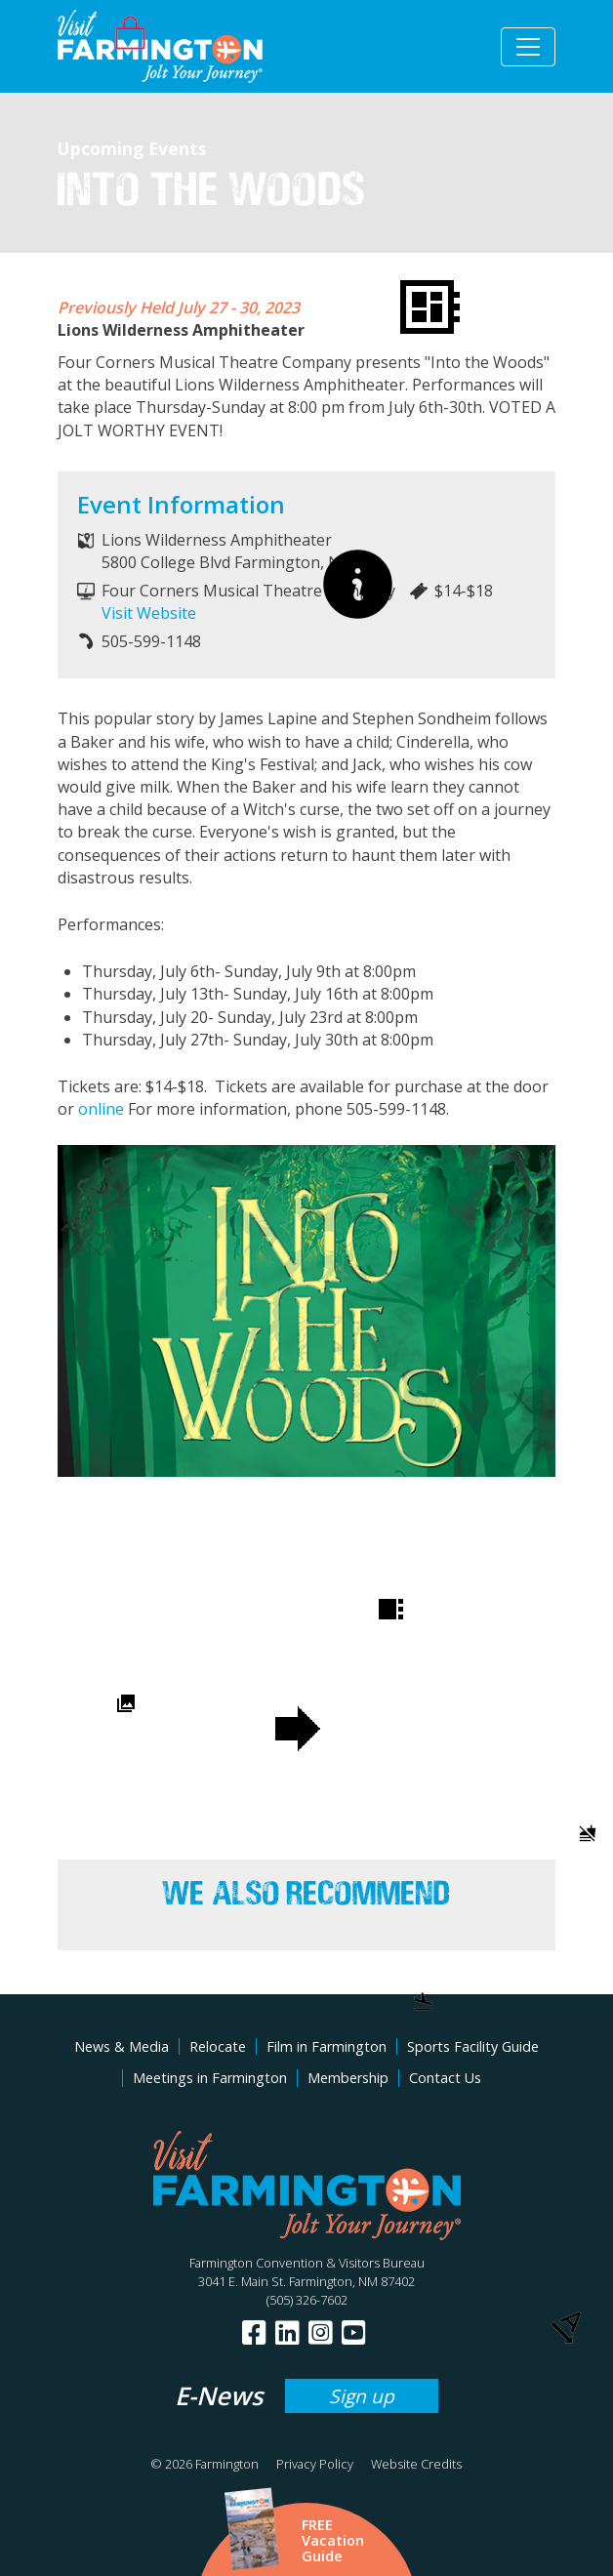 Image resolution: width=613 pixels, height=2576 pixels. Describe the element at coordinates (298, 1729) in the screenshot. I see `forward an email or message` at that location.